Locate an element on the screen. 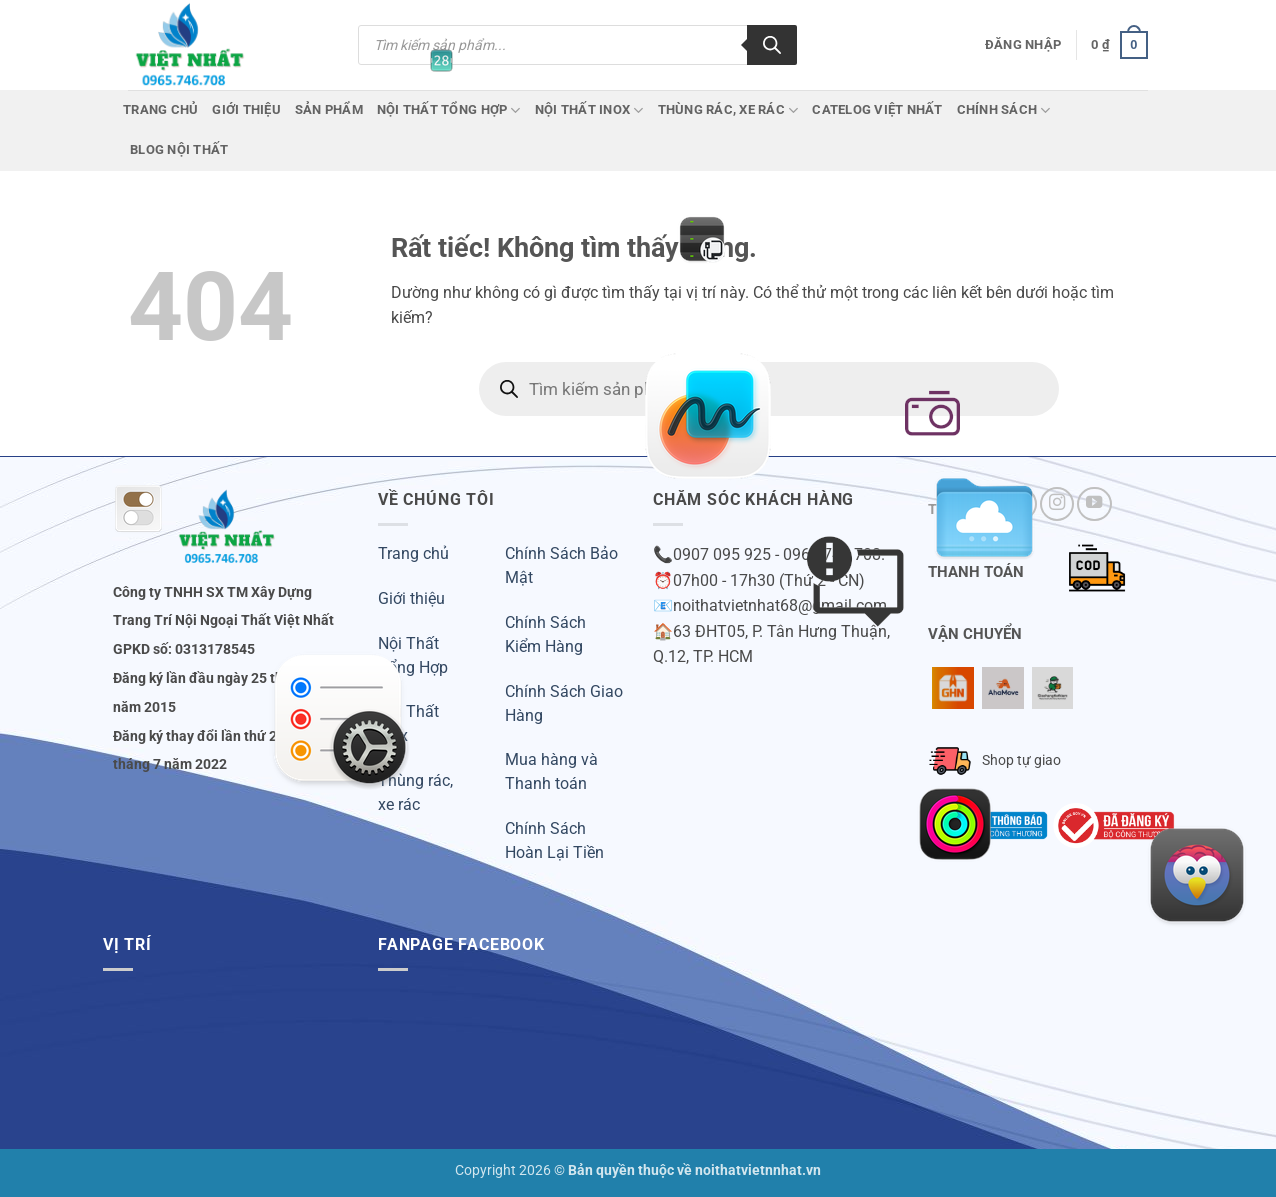 Image resolution: width=1276 pixels, height=1197 pixels. open the fitness app is located at coordinates (955, 824).